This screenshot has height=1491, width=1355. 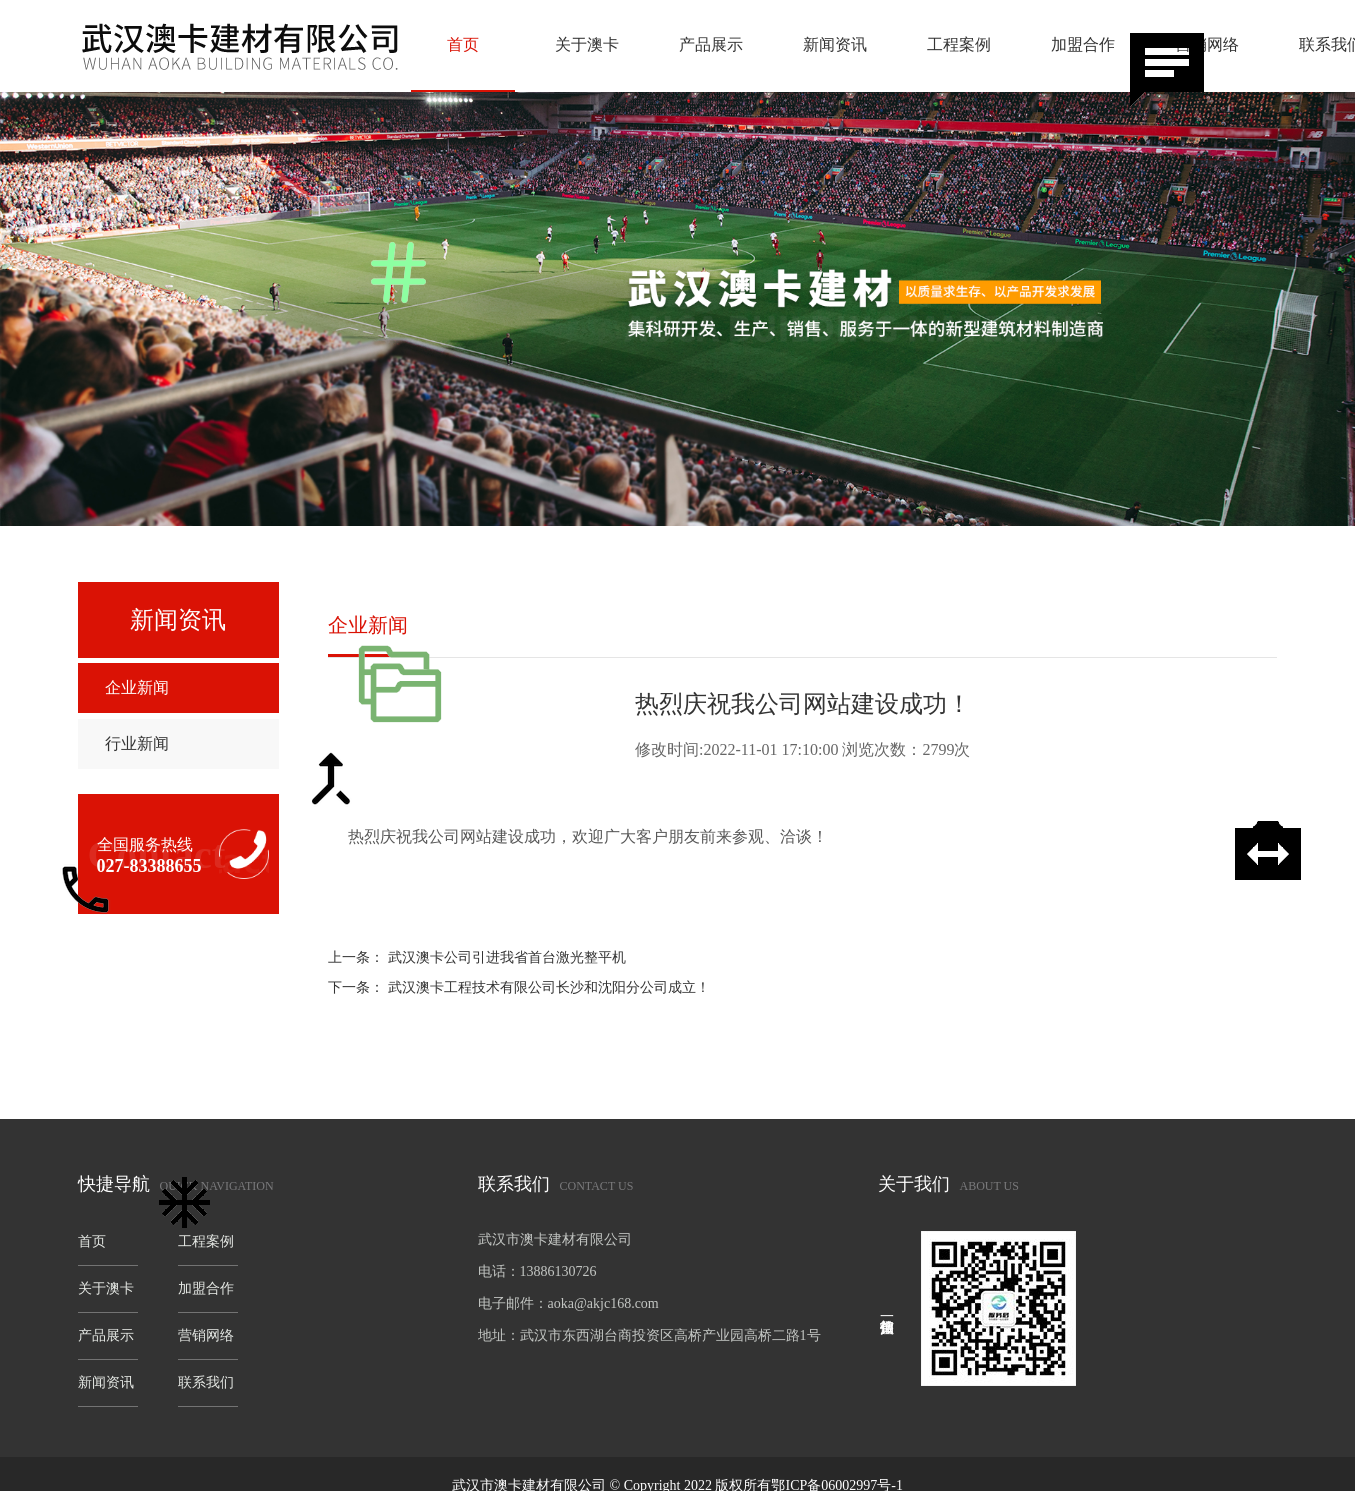 I want to click on open chat or messaging, so click(x=1167, y=70).